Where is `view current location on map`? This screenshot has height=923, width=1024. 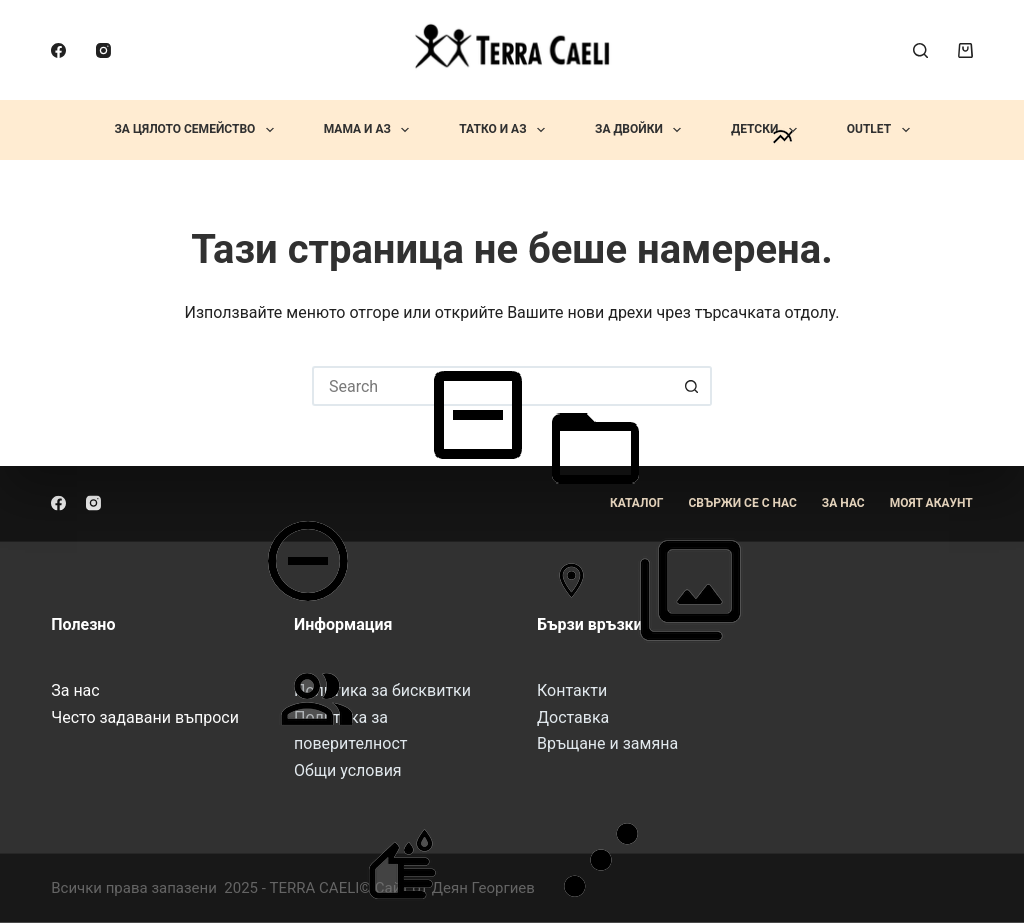
view current location on map is located at coordinates (571, 580).